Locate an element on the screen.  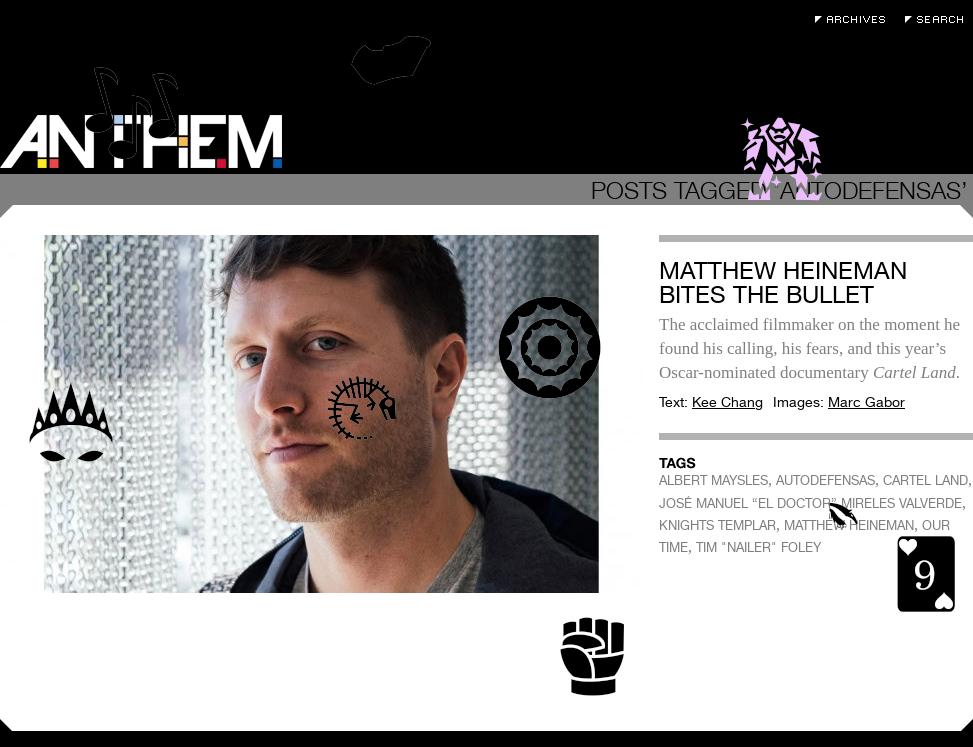
access fossil or dinosaur collection is located at coordinates (361, 408).